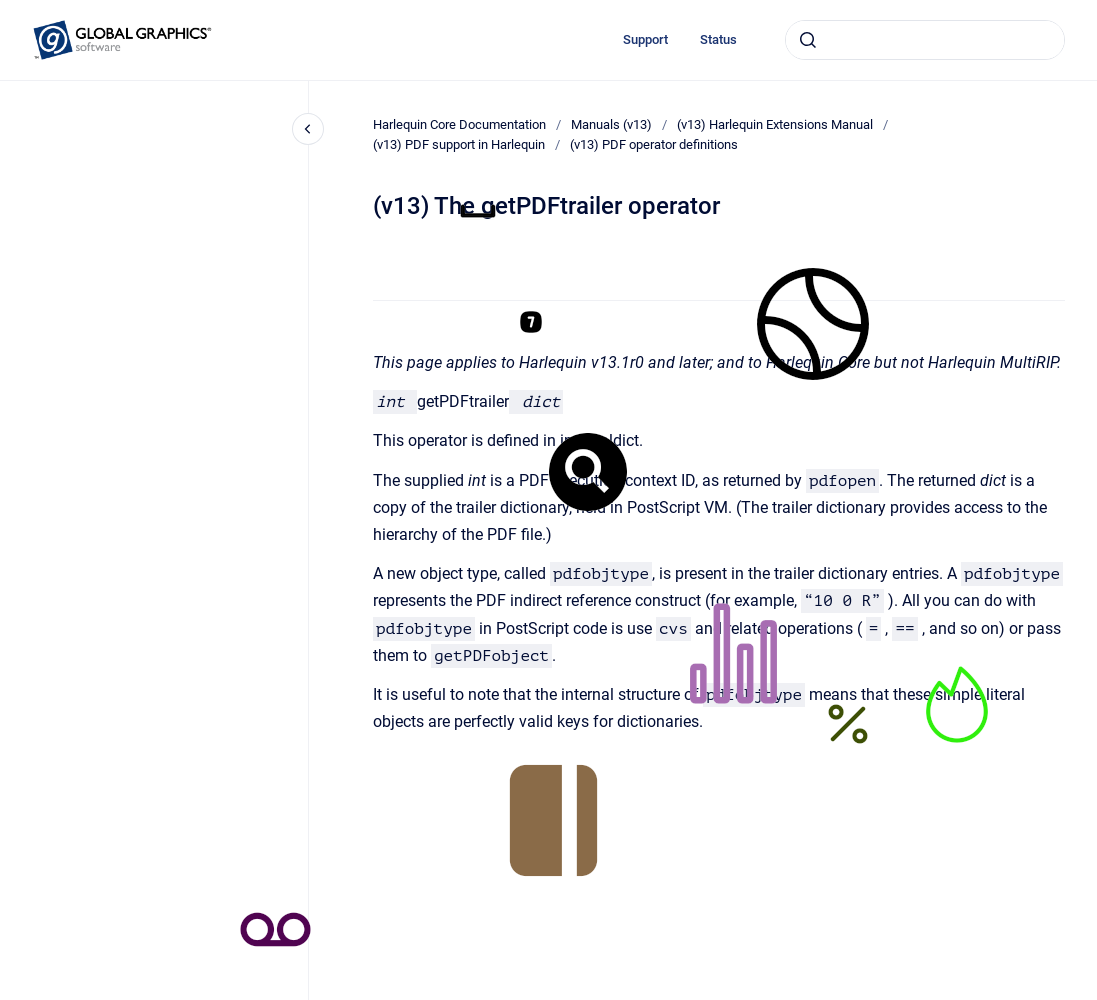 The width and height of the screenshot is (1097, 1000). Describe the element at coordinates (813, 324) in the screenshot. I see `access tennis or racquet sports features` at that location.